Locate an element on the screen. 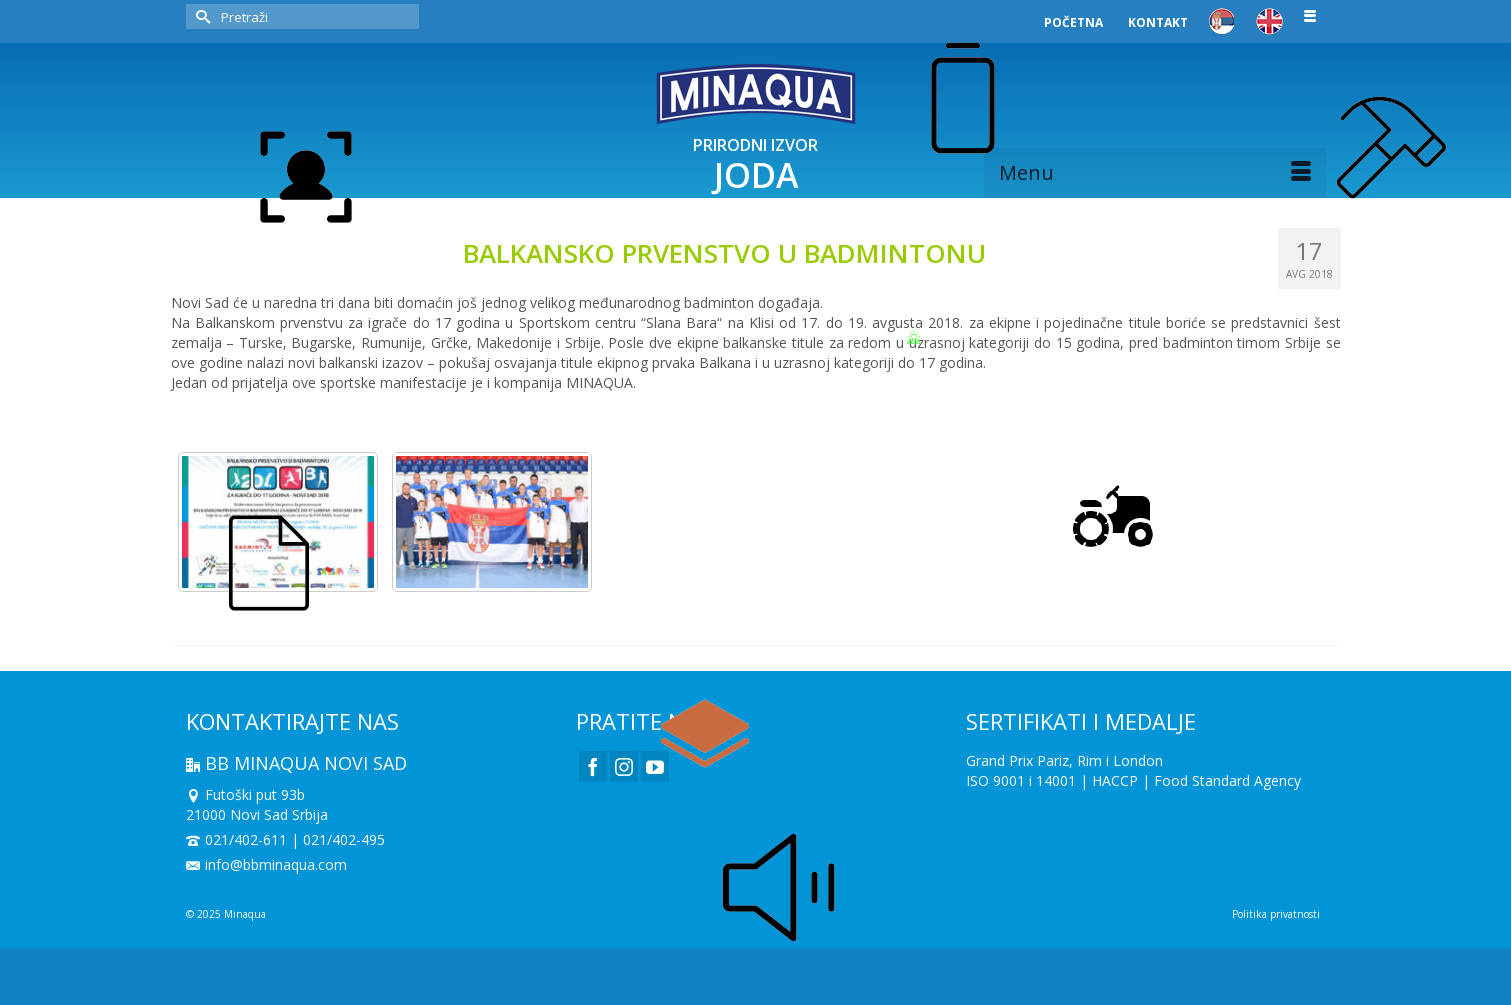  view layers or stacked content is located at coordinates (705, 735).